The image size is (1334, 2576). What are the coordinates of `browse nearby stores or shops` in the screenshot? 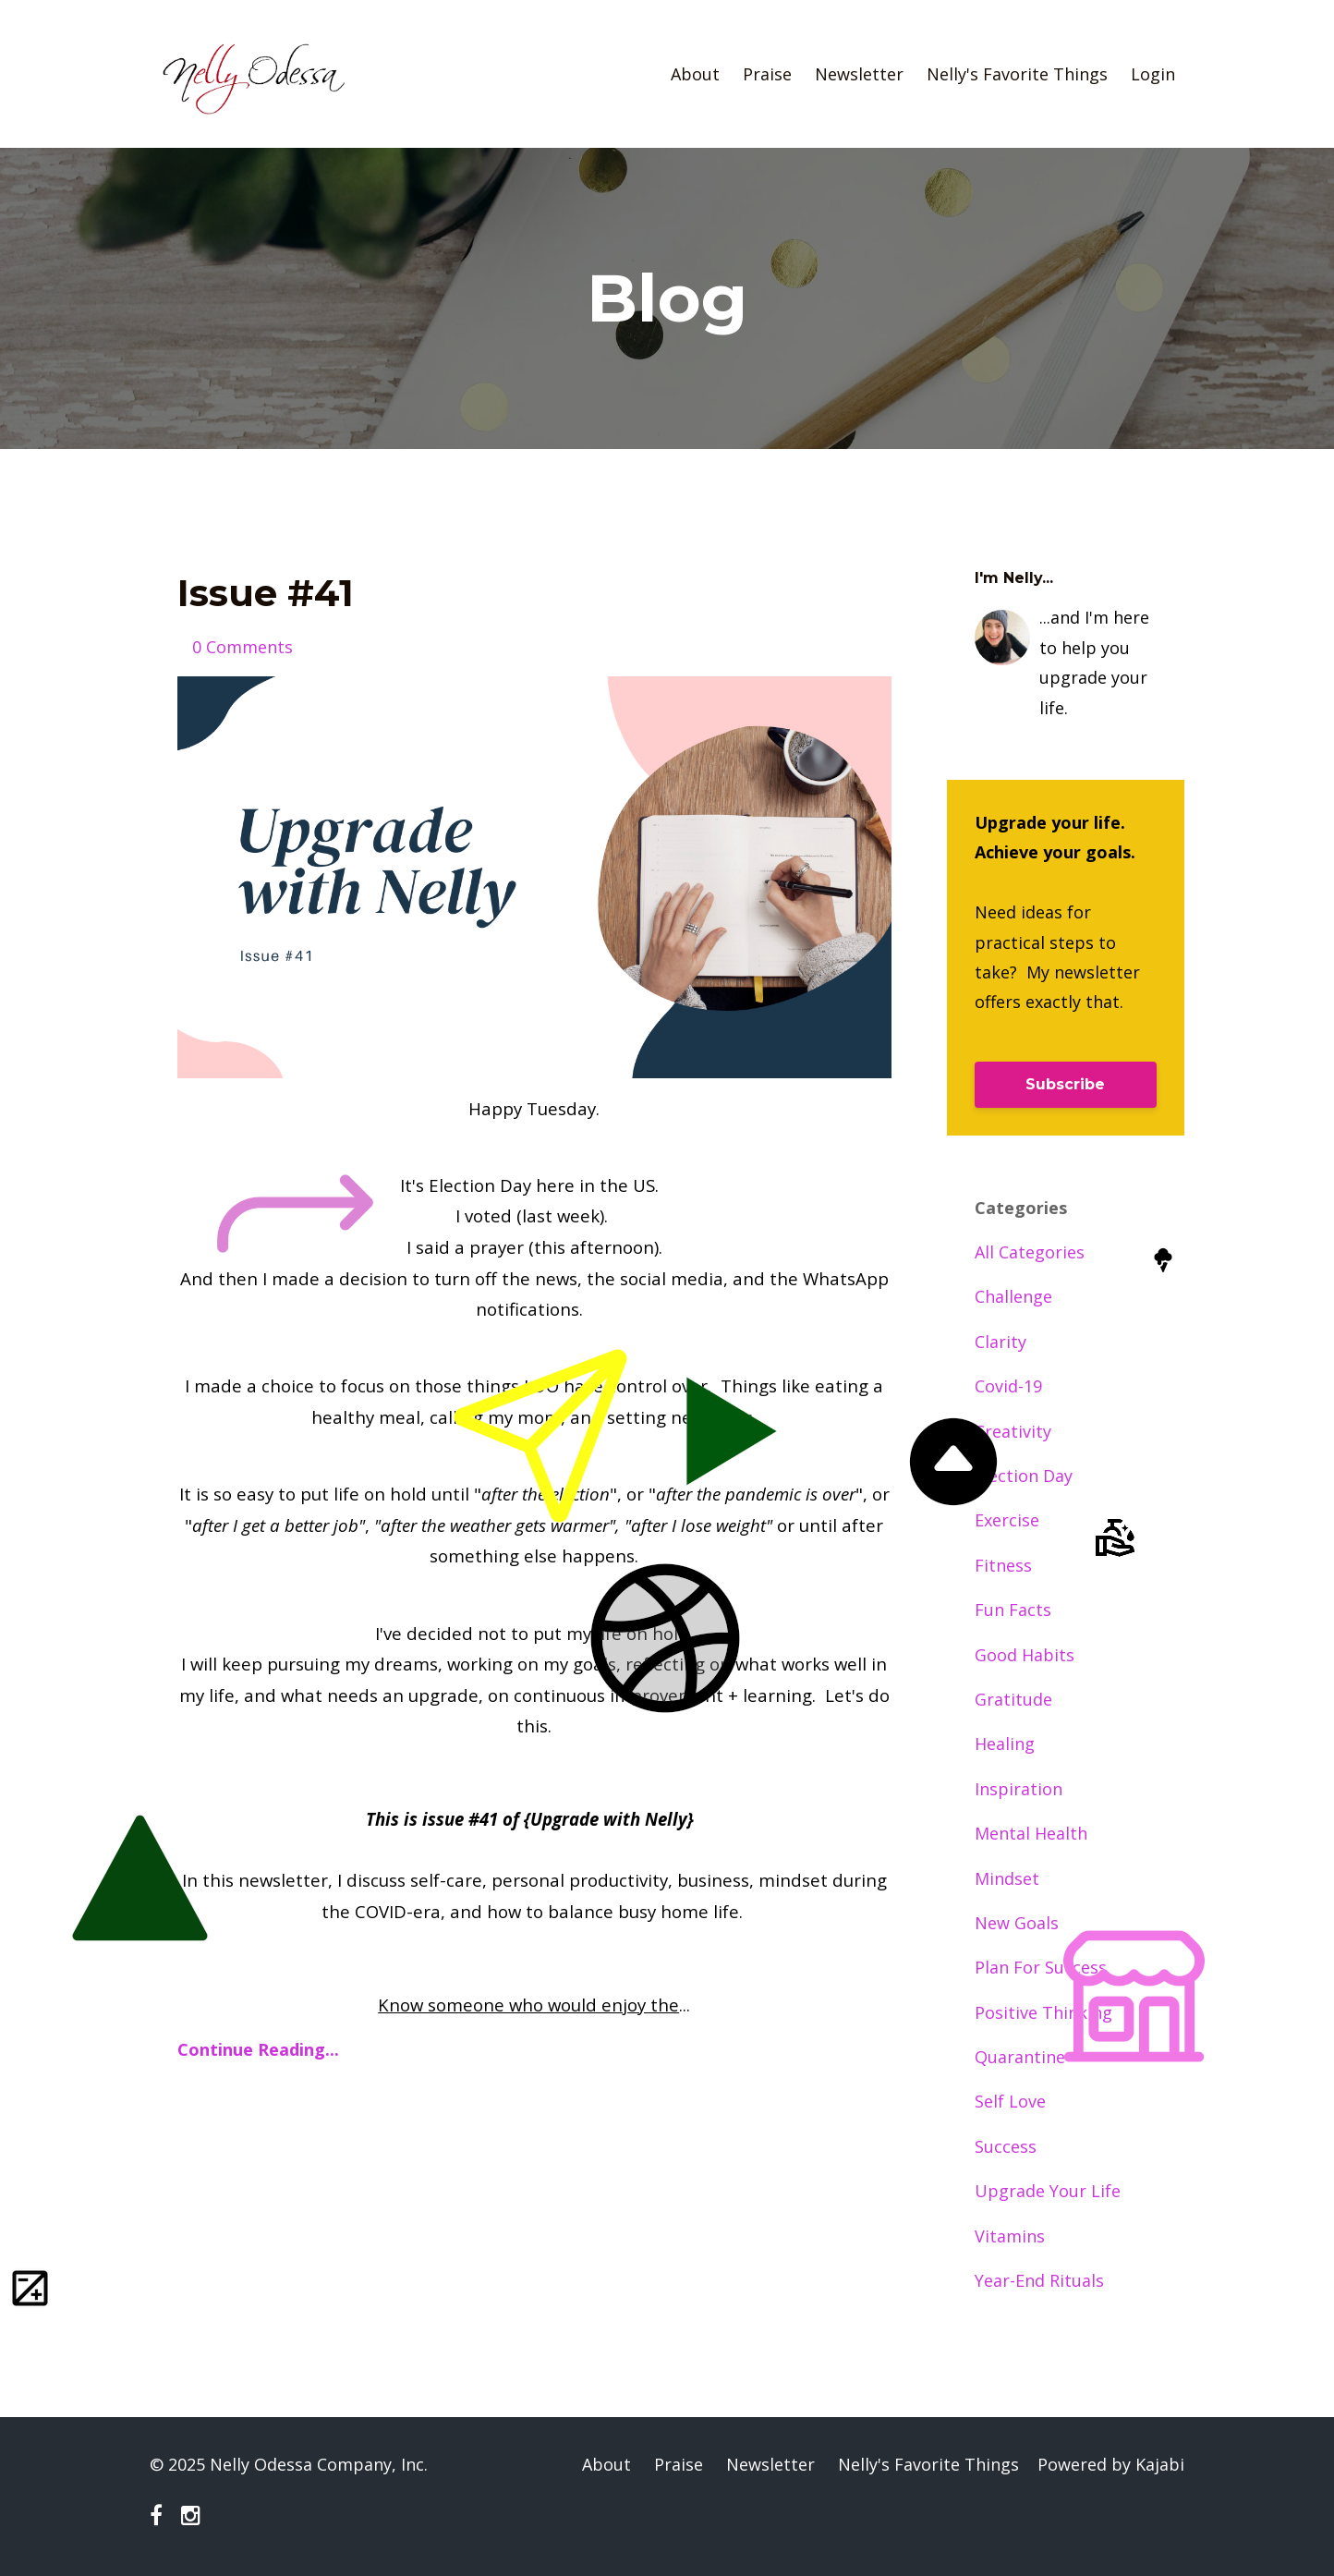 It's located at (1134, 1996).